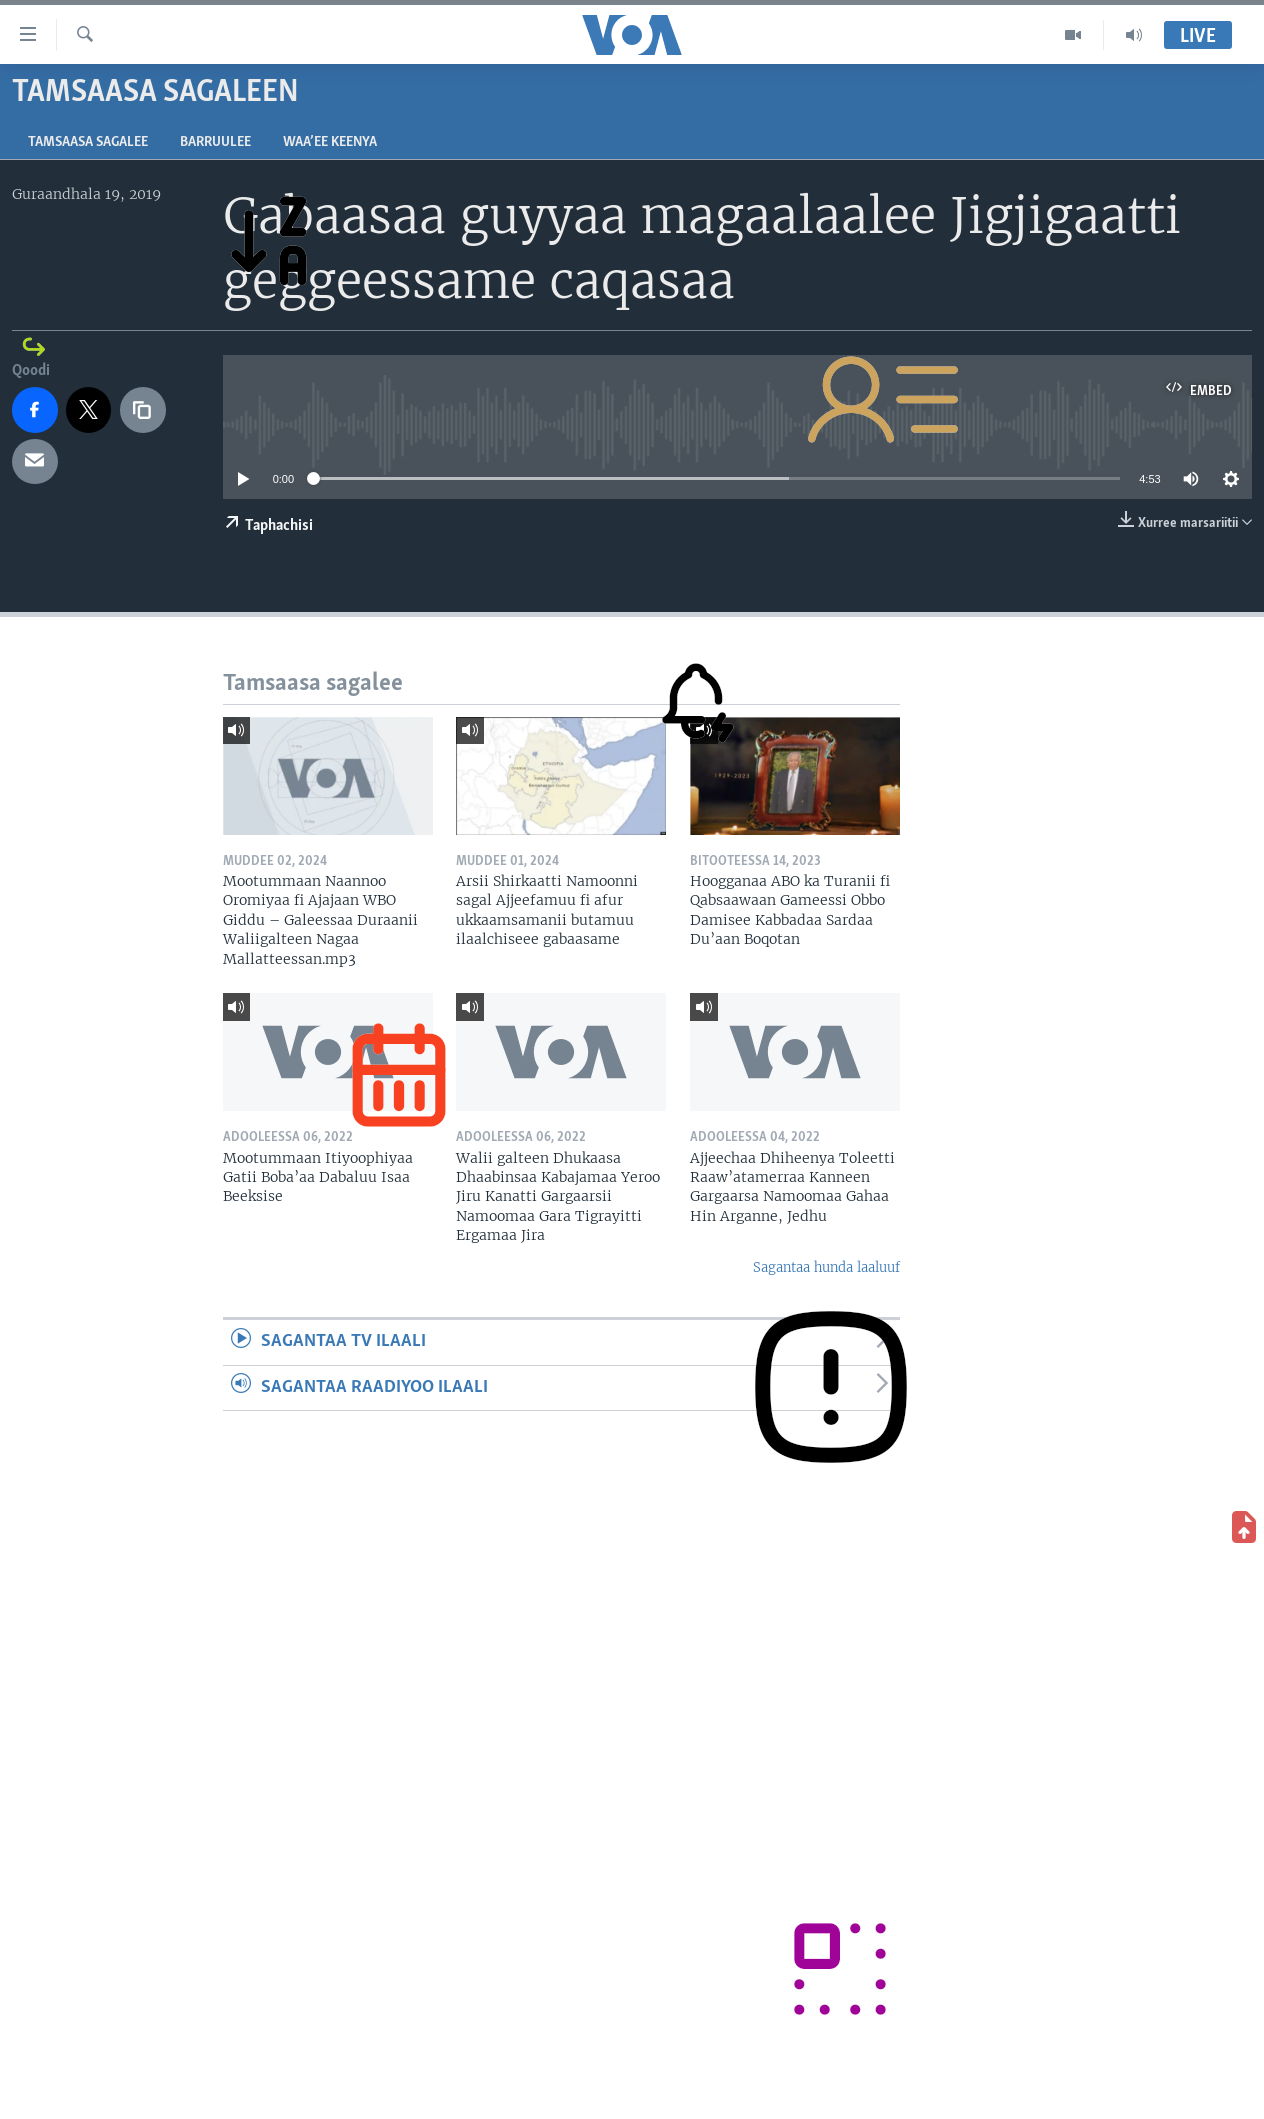 The height and width of the screenshot is (2119, 1264). Describe the element at coordinates (880, 399) in the screenshot. I see `view user directory or contact list` at that location.